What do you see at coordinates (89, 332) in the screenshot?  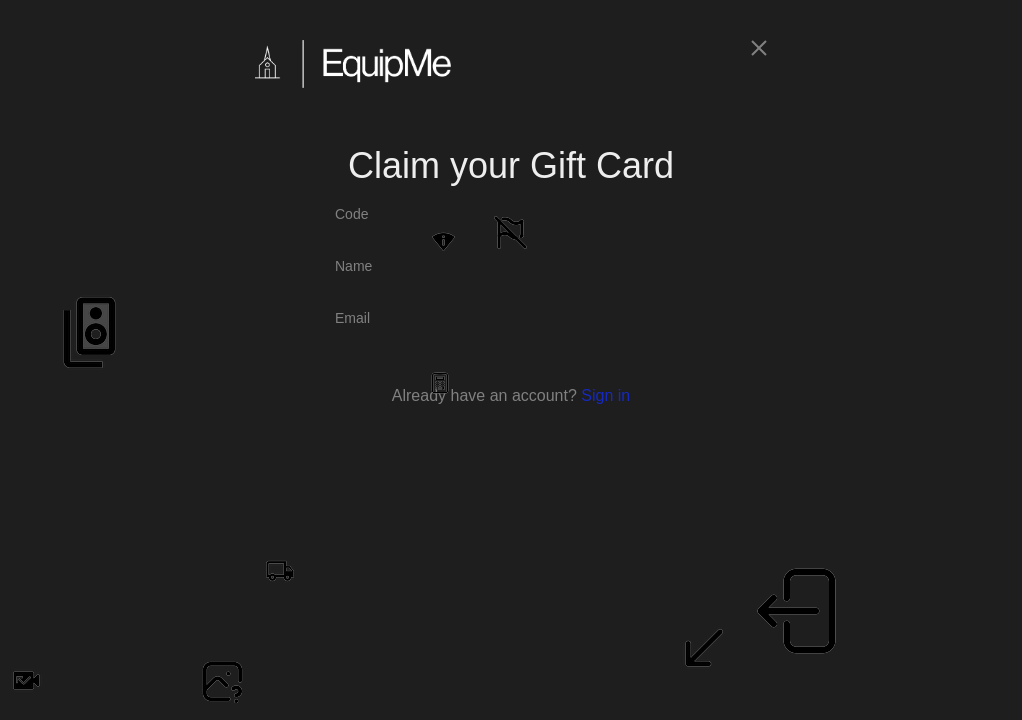 I see `manage connected speaker devices` at bounding box center [89, 332].